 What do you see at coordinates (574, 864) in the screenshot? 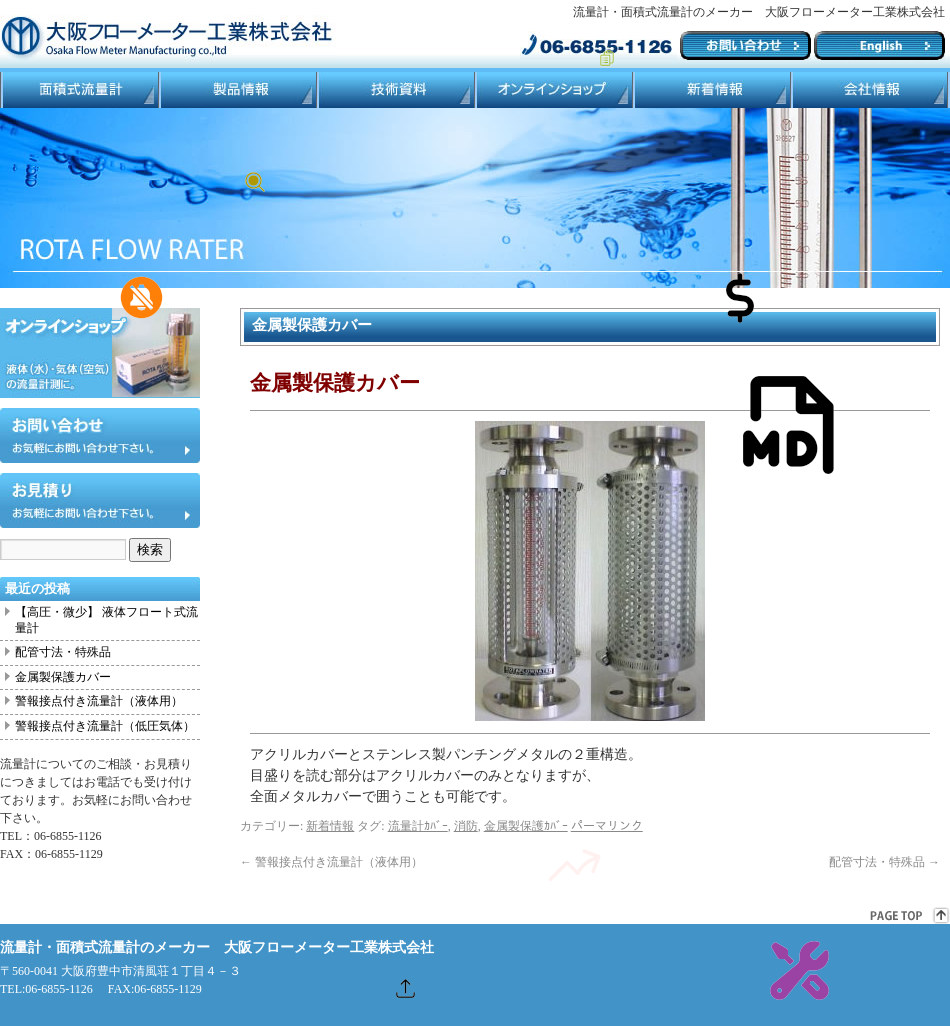
I see `view trending or popular content` at bounding box center [574, 864].